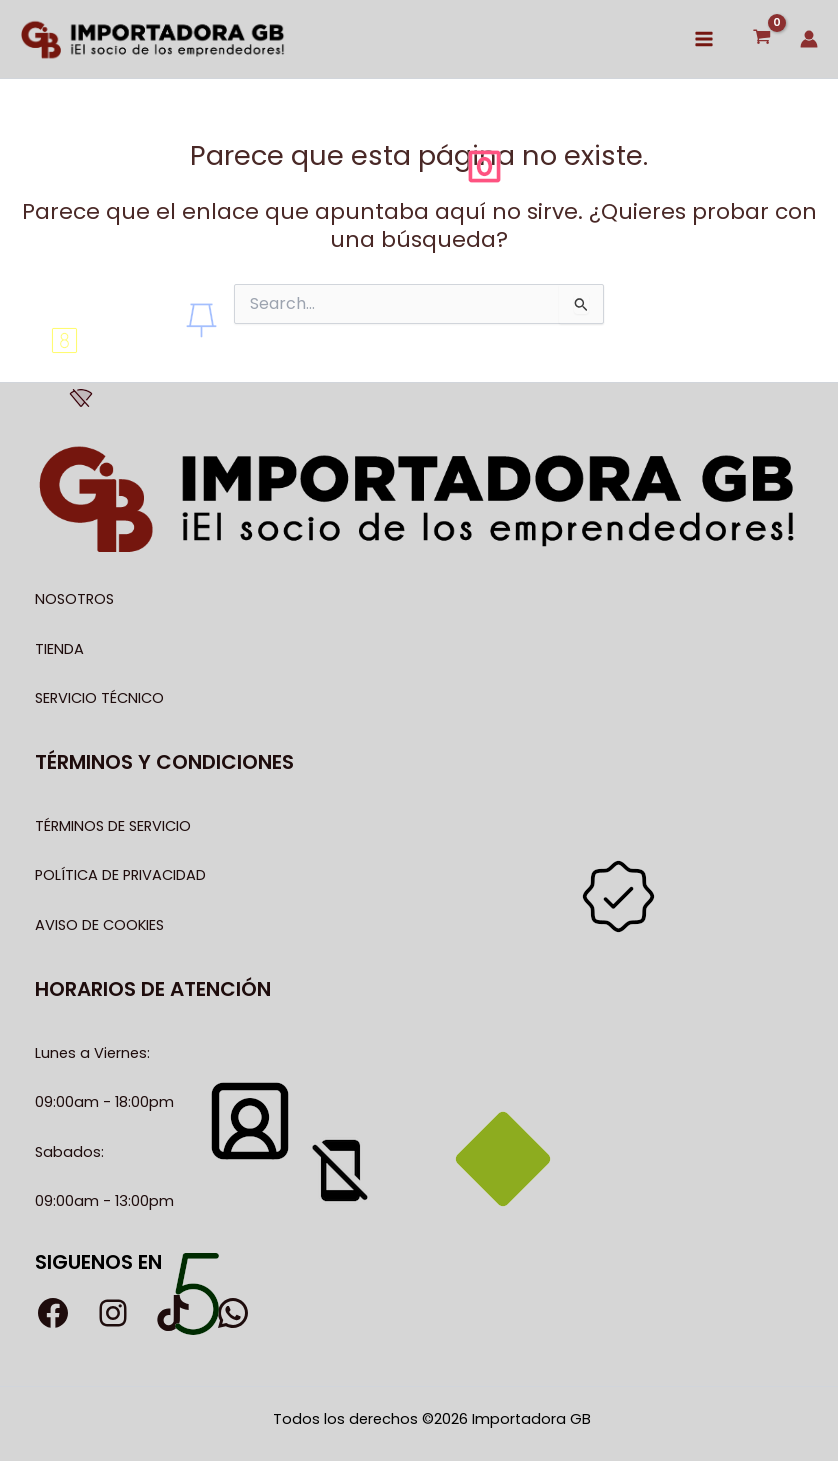 This screenshot has height=1461, width=838. I want to click on view user profile, so click(250, 1121).